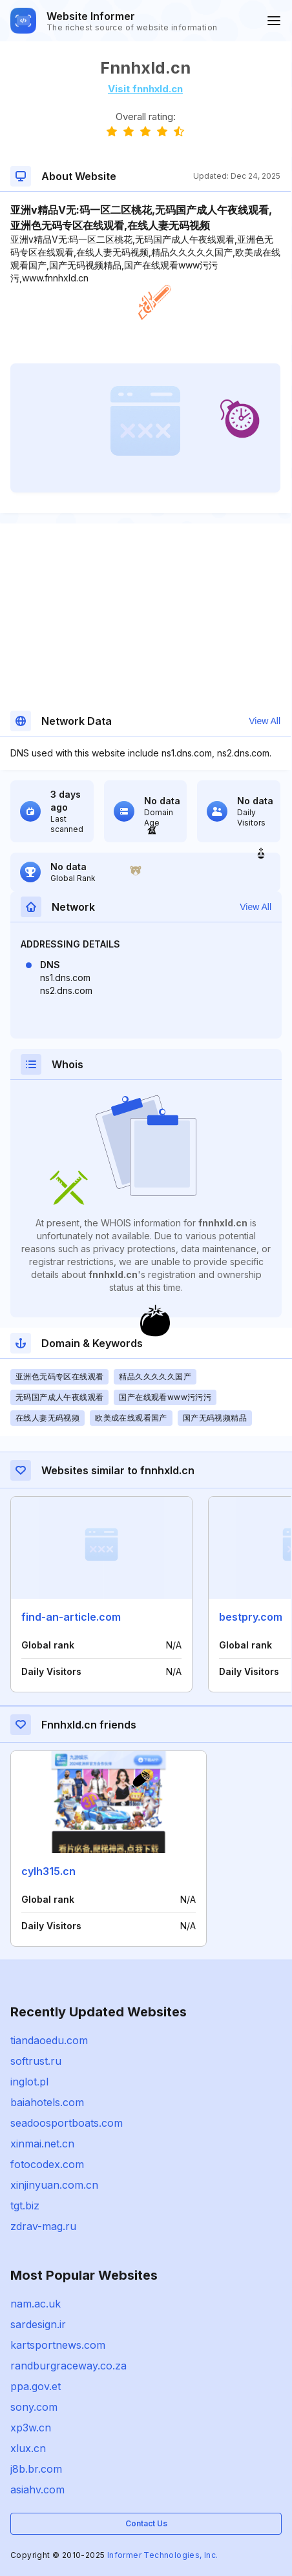 Image resolution: width=292 pixels, height=2576 pixels. What do you see at coordinates (152, 829) in the screenshot?
I see `icon representing a tentacle creature or monster in a game` at bounding box center [152, 829].